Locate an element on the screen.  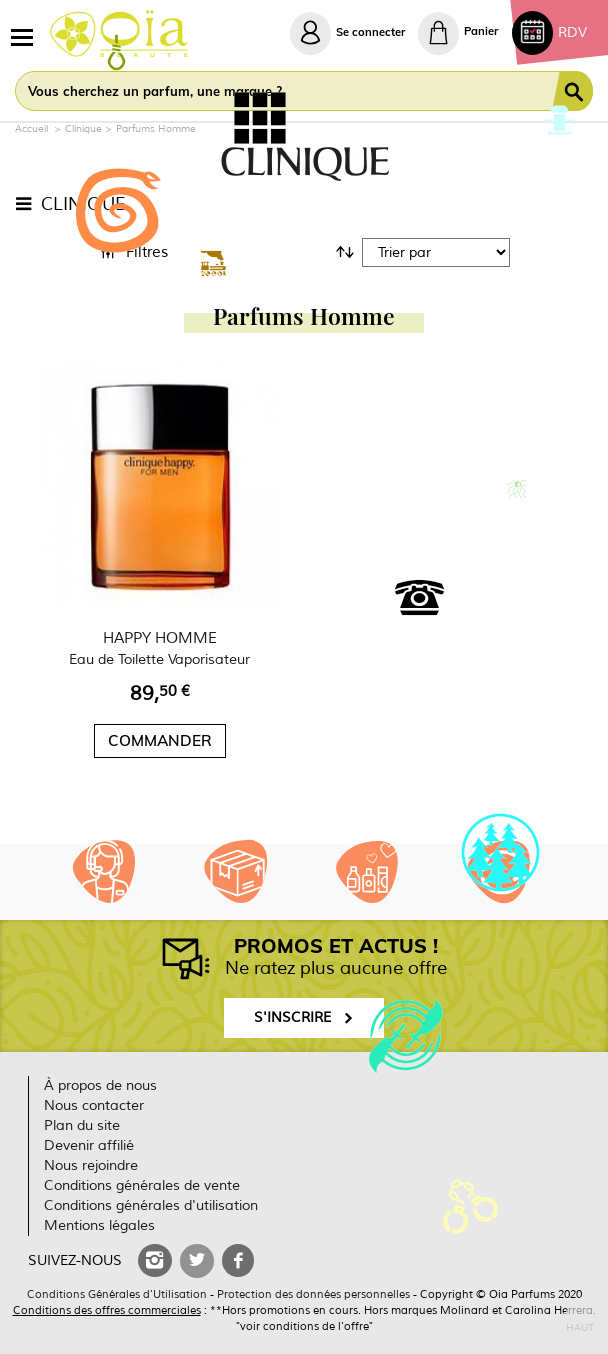
represents a snake or reptile-themed game element is located at coordinates (118, 210).